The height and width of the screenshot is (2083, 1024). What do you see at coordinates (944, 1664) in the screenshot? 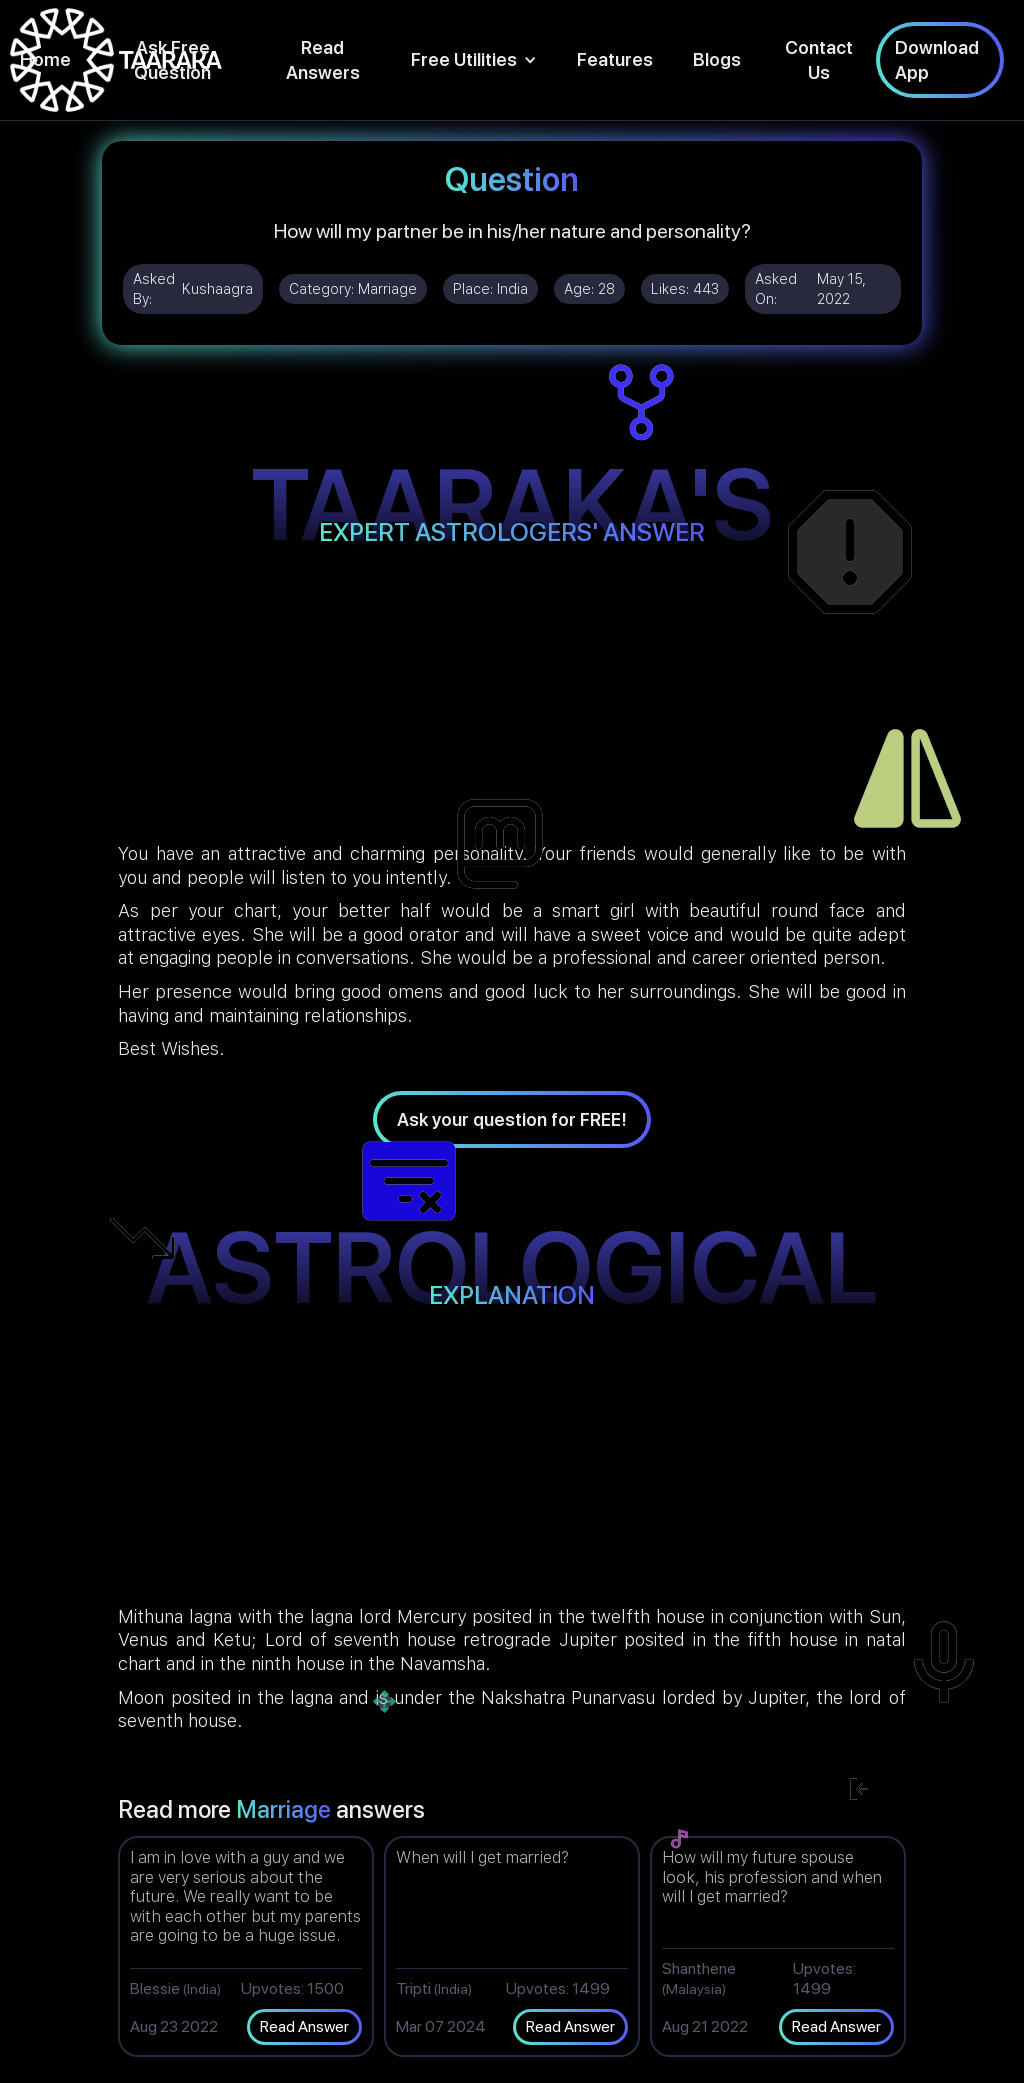
I see `tap to start voice input` at bounding box center [944, 1664].